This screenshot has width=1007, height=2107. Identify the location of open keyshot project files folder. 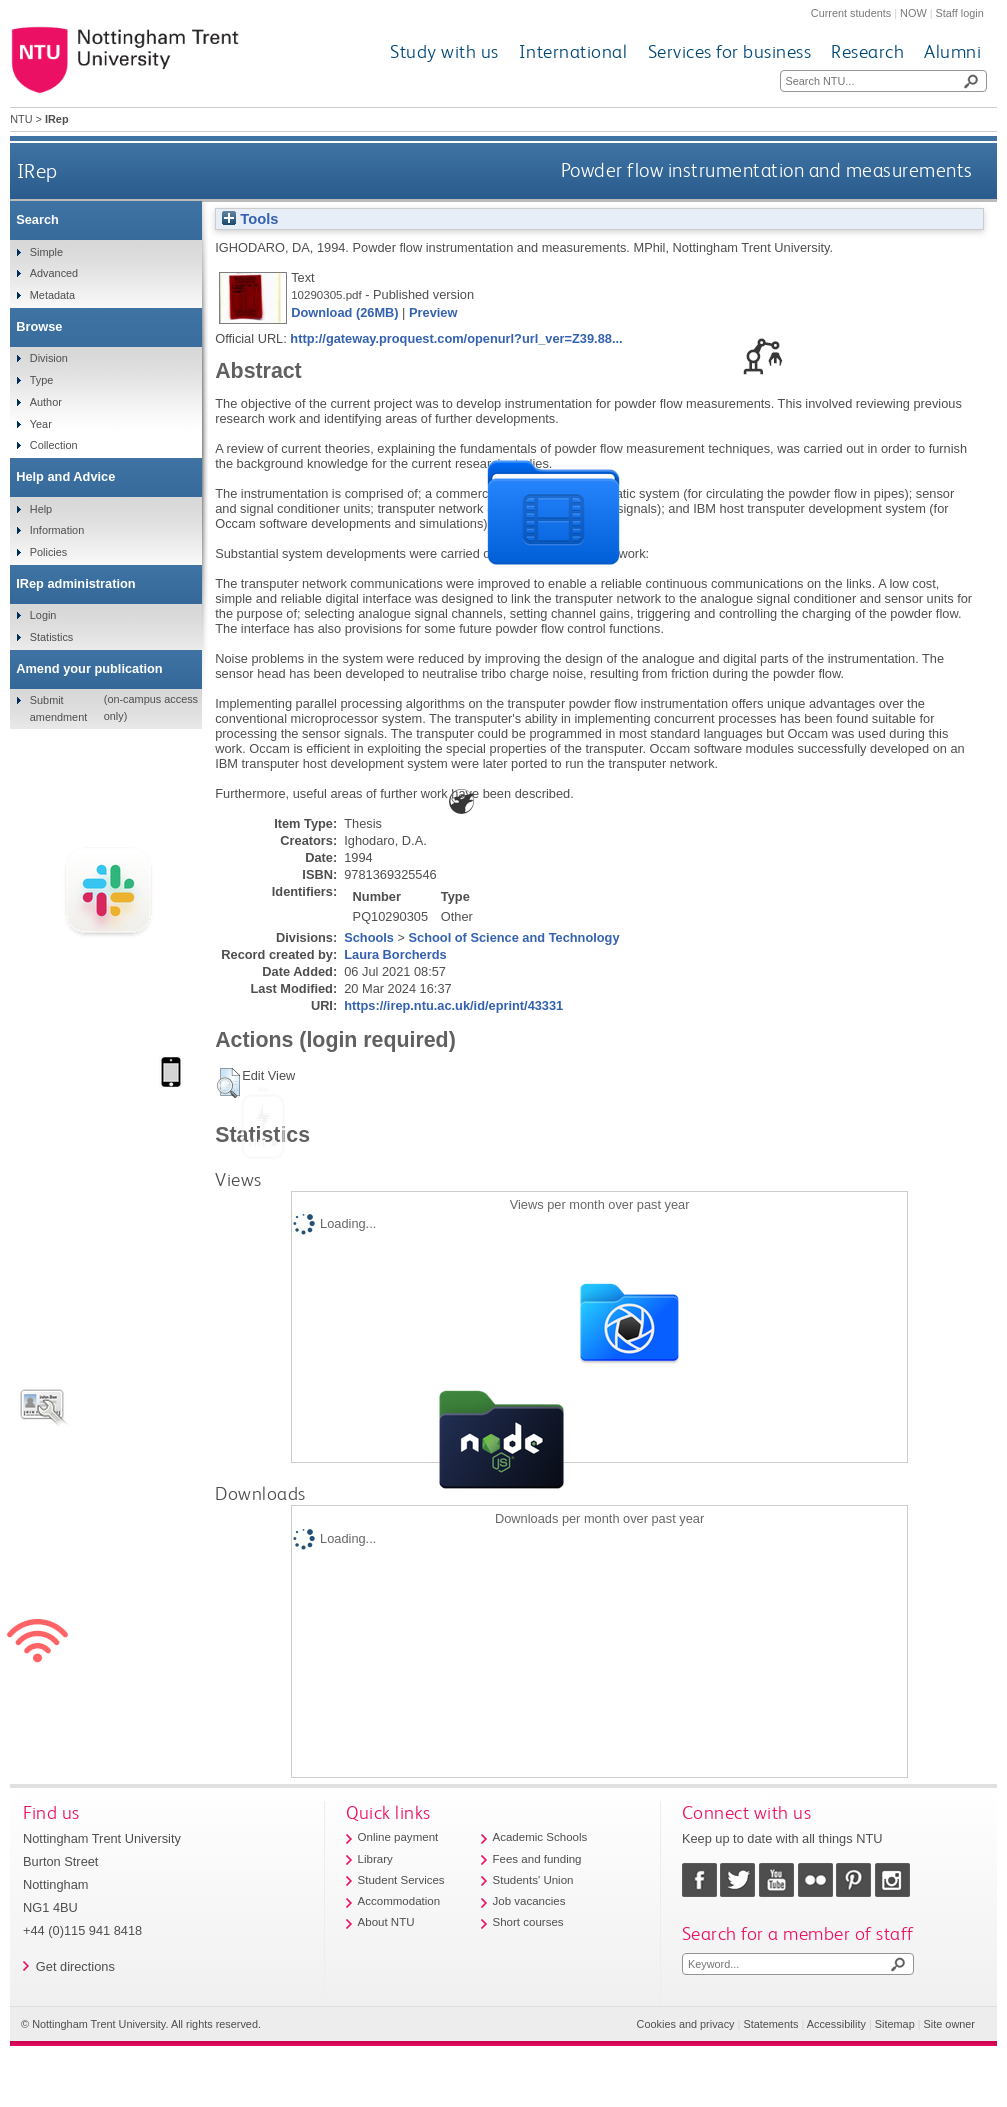
(629, 1325).